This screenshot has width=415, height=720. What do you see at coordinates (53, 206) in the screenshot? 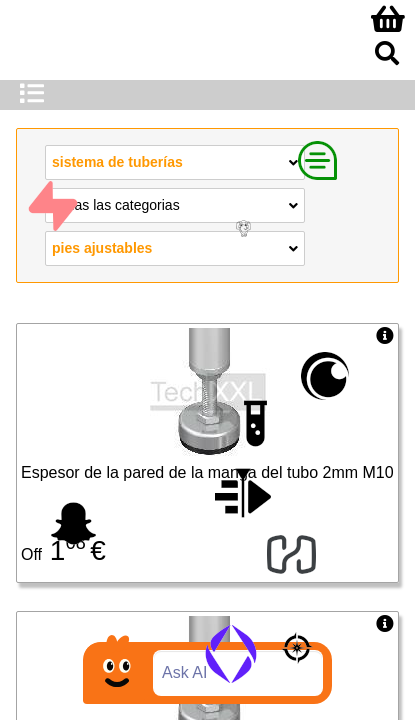
I see `supabase logo` at bounding box center [53, 206].